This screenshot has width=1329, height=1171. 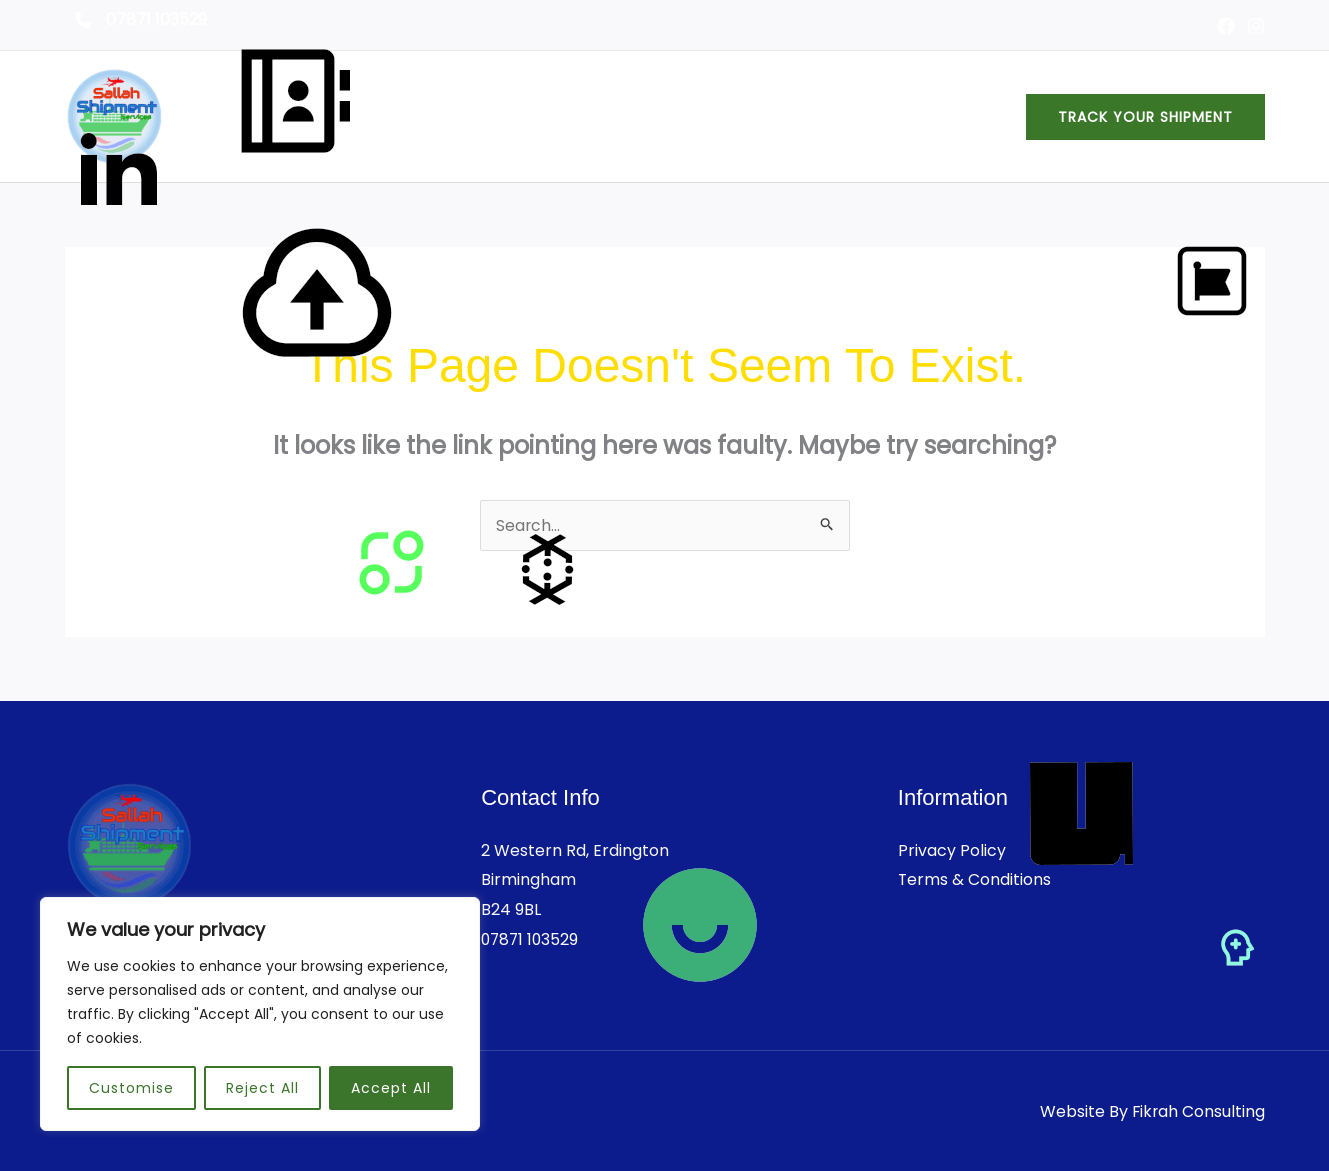 I want to click on uv python package manager logo, so click(x=1081, y=813).